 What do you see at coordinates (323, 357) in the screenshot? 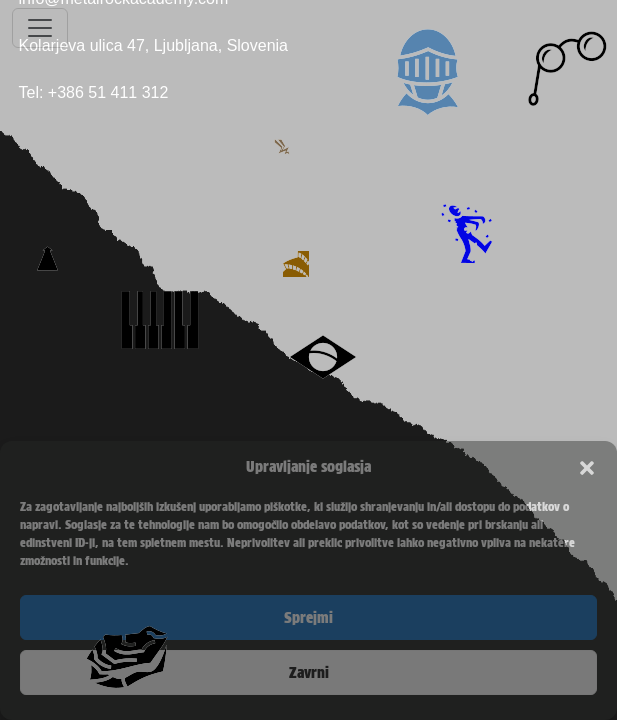
I see `select brazilian portuguese language` at bounding box center [323, 357].